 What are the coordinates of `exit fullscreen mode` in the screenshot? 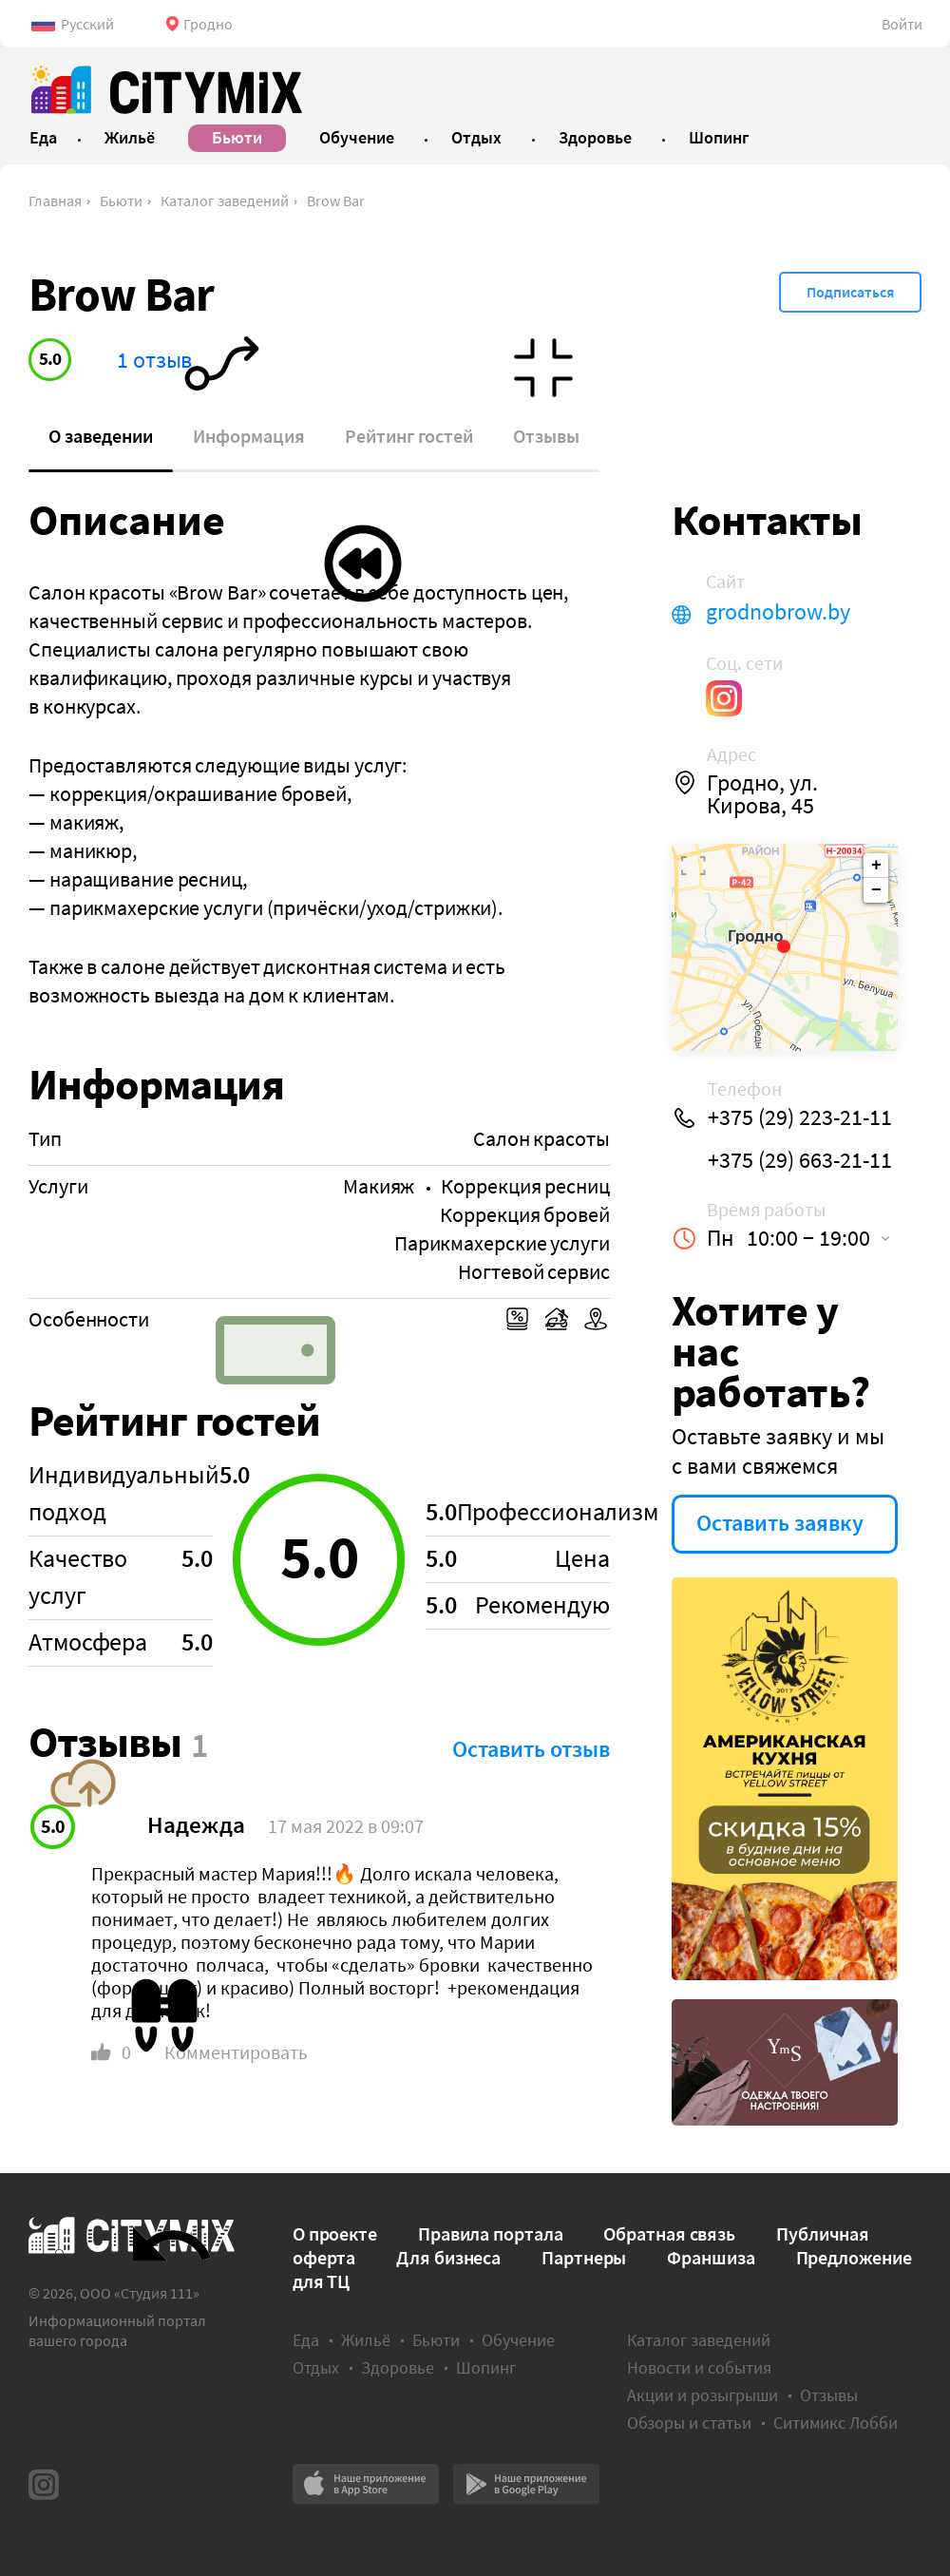 It's located at (543, 368).